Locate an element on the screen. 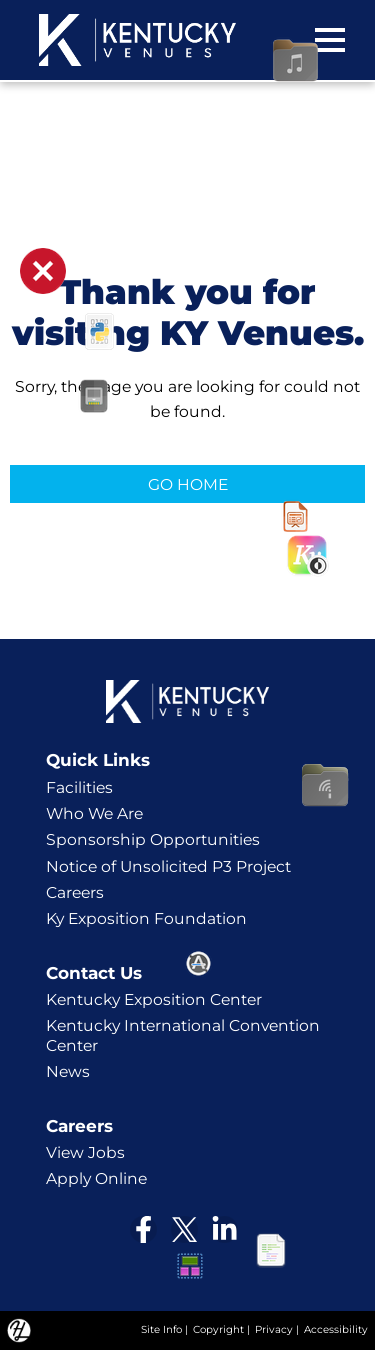 The width and height of the screenshot is (375, 1350). select all items in the current view is located at coordinates (190, 1266).